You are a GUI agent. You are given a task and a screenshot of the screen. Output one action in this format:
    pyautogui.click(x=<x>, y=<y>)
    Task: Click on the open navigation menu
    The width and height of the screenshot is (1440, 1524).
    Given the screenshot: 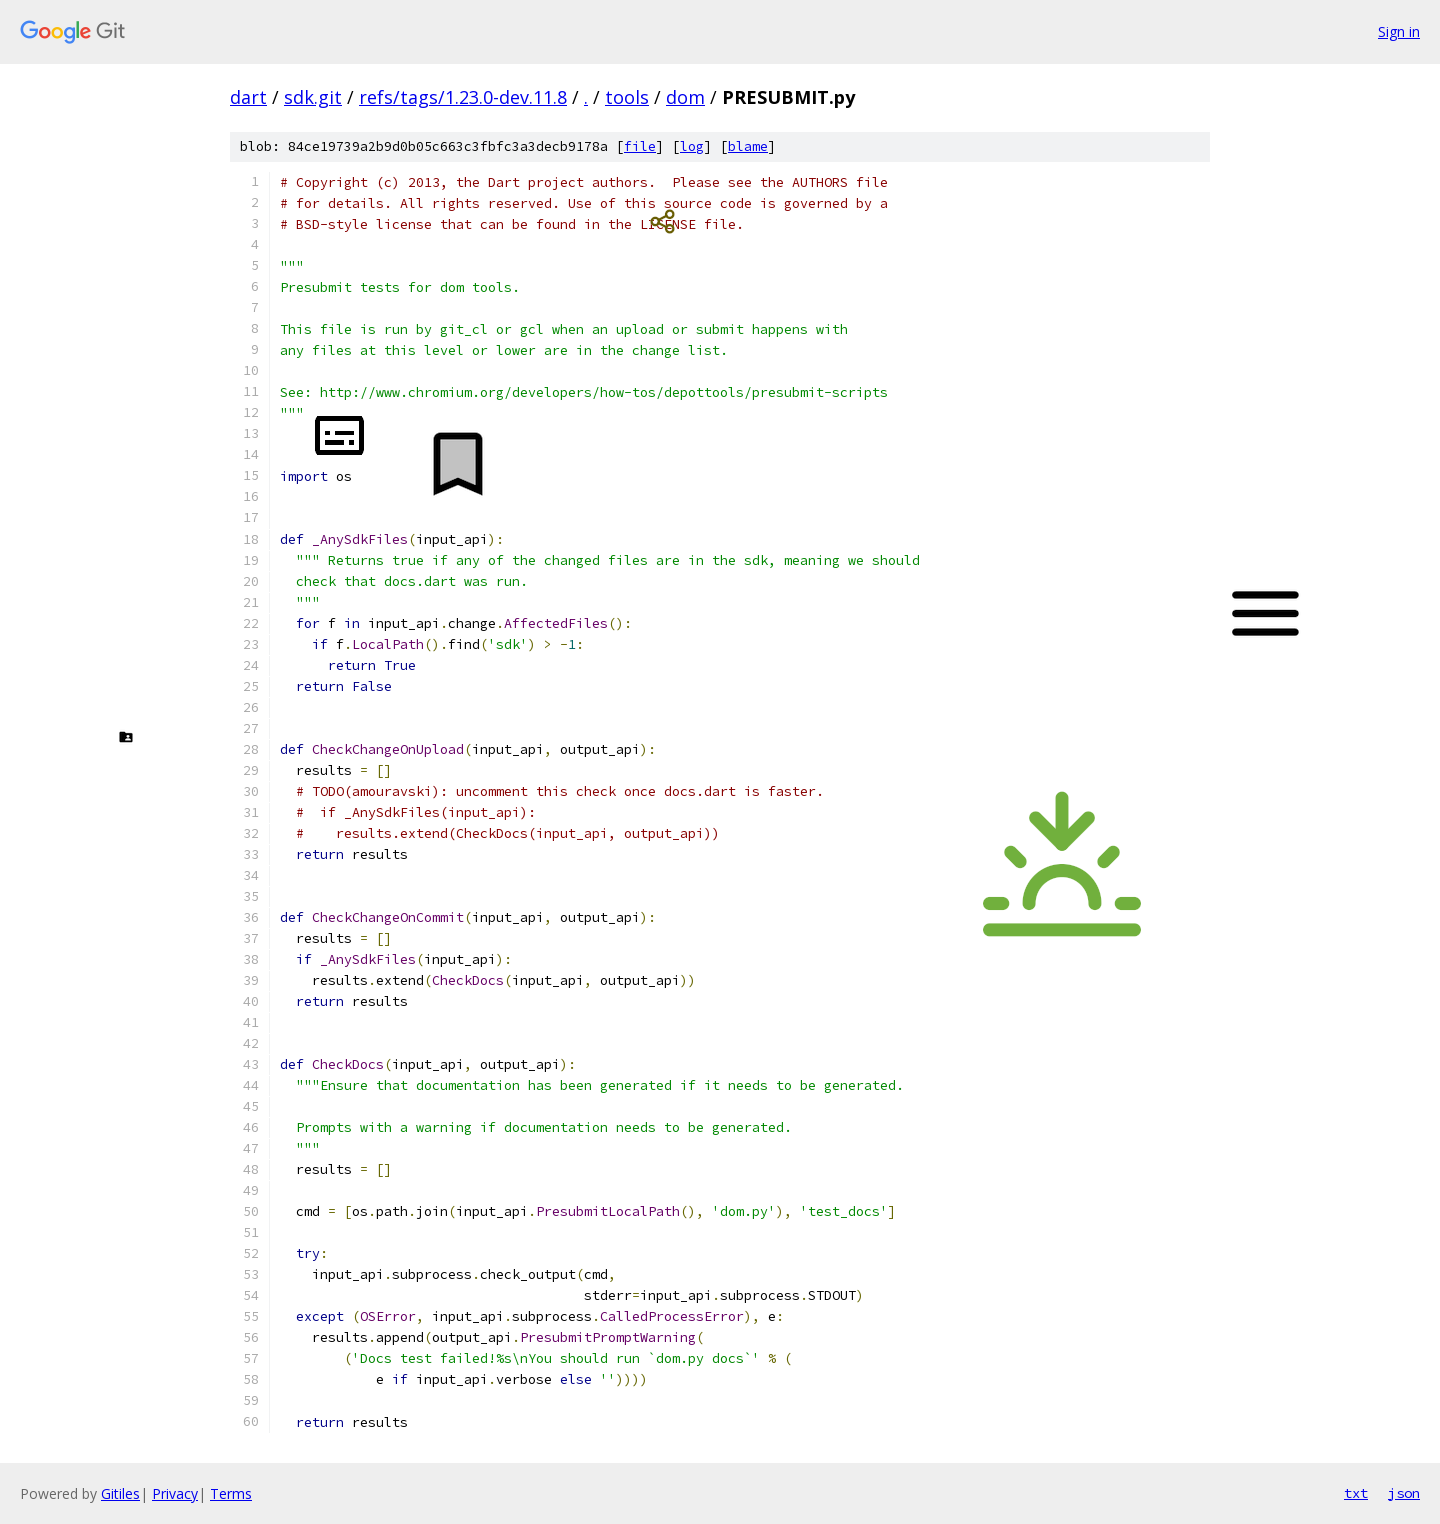 What is the action you would take?
    pyautogui.click(x=1265, y=613)
    